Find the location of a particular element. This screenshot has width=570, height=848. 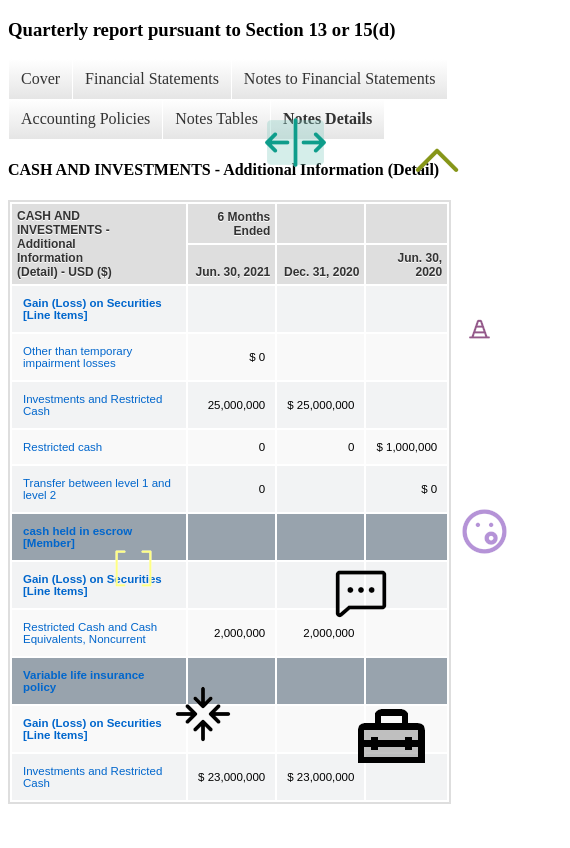

expand content horizontally is located at coordinates (295, 142).